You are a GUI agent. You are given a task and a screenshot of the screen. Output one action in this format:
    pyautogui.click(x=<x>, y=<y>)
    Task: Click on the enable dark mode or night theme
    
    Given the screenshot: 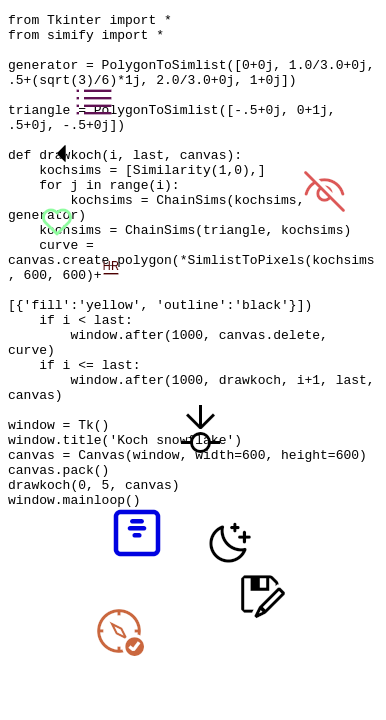 What is the action you would take?
    pyautogui.click(x=228, y=543)
    